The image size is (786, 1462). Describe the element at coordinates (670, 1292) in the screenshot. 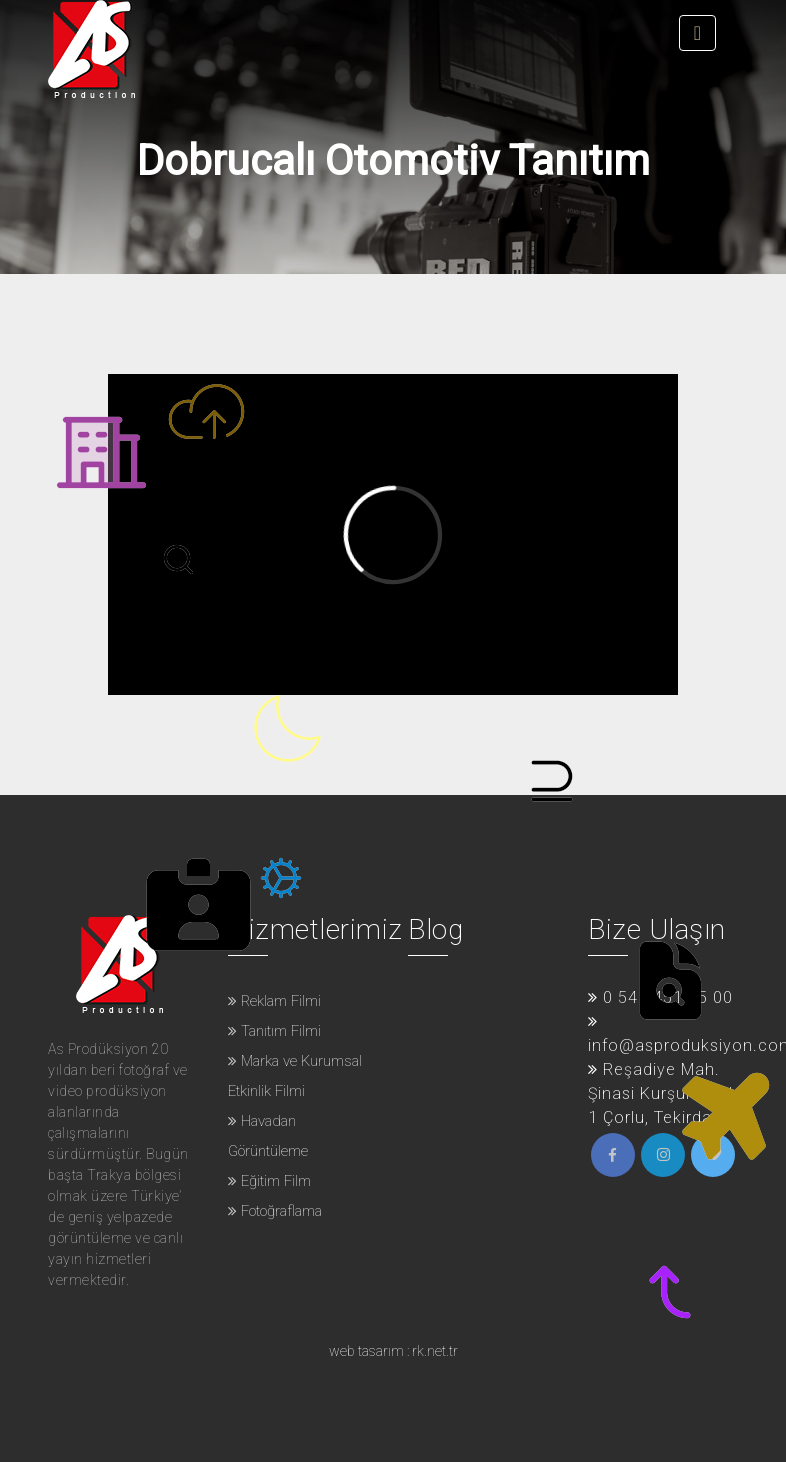

I see `go back and up to previous section` at that location.